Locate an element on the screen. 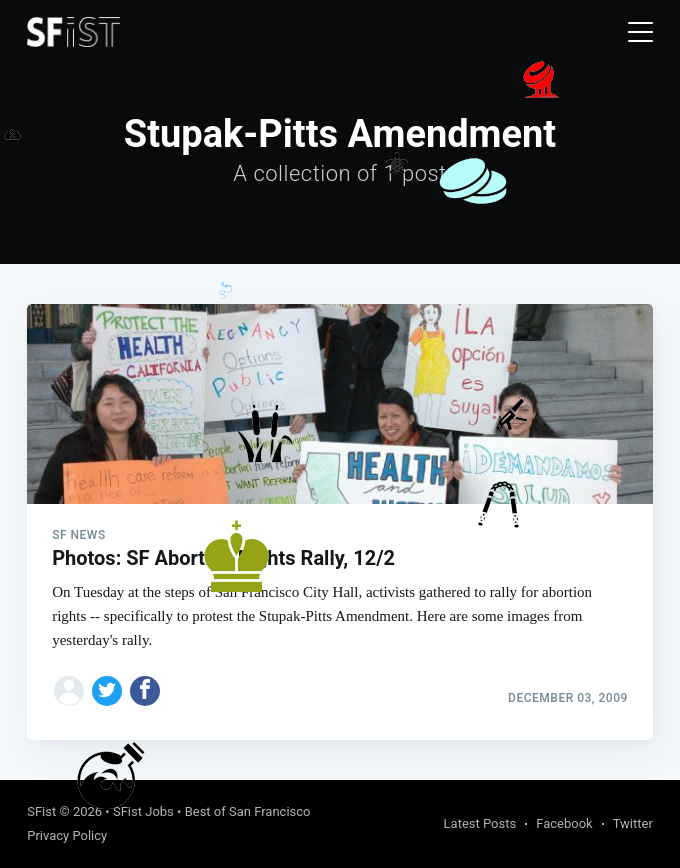 The height and width of the screenshot is (868, 680). use a fire potion or consumable item is located at coordinates (111, 775).